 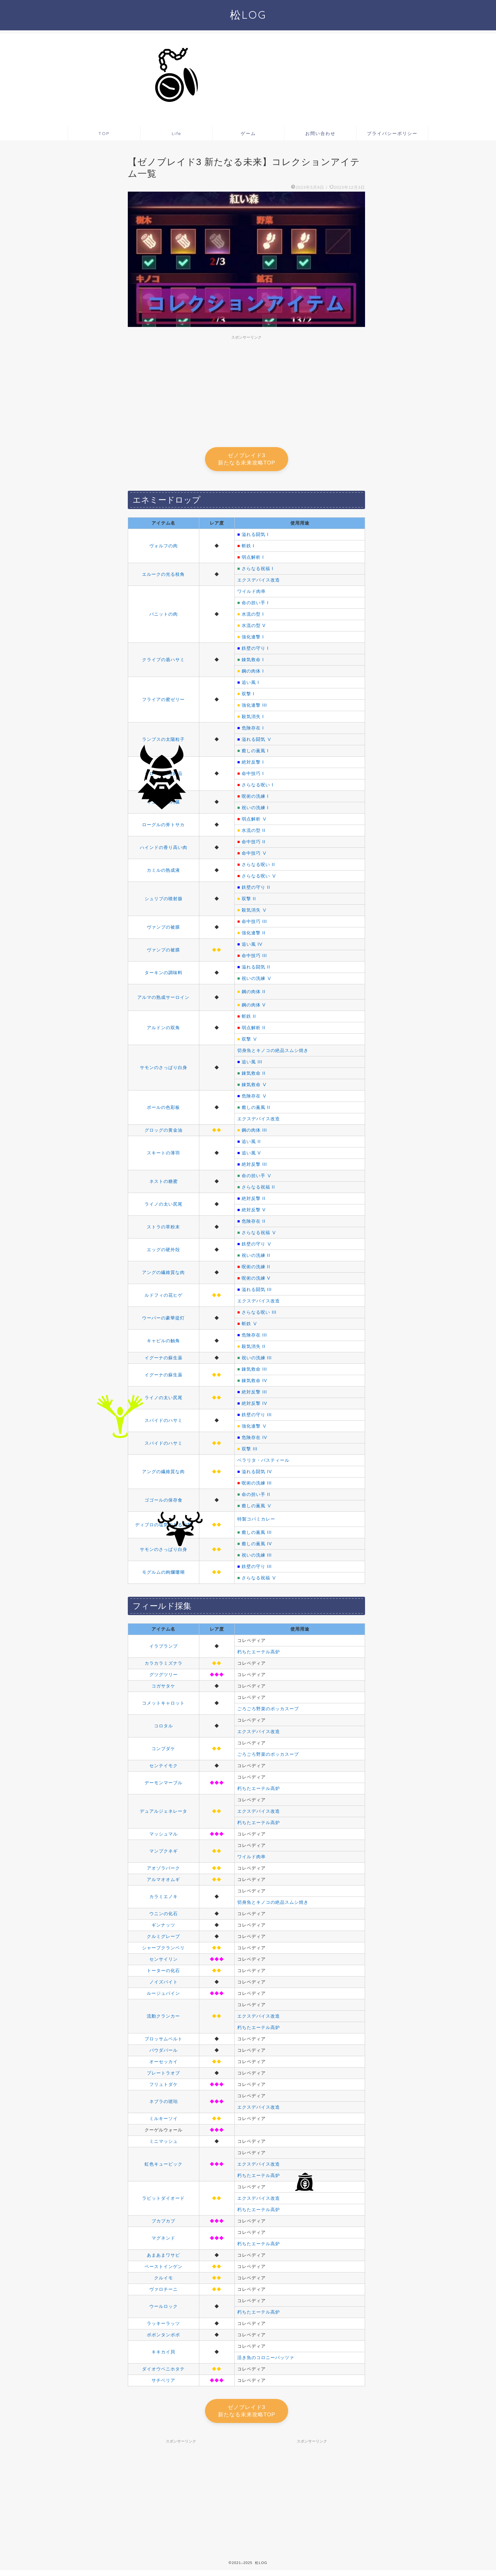 What do you see at coordinates (177, 75) in the screenshot?
I see `view elapsed game time or timer` at bounding box center [177, 75].